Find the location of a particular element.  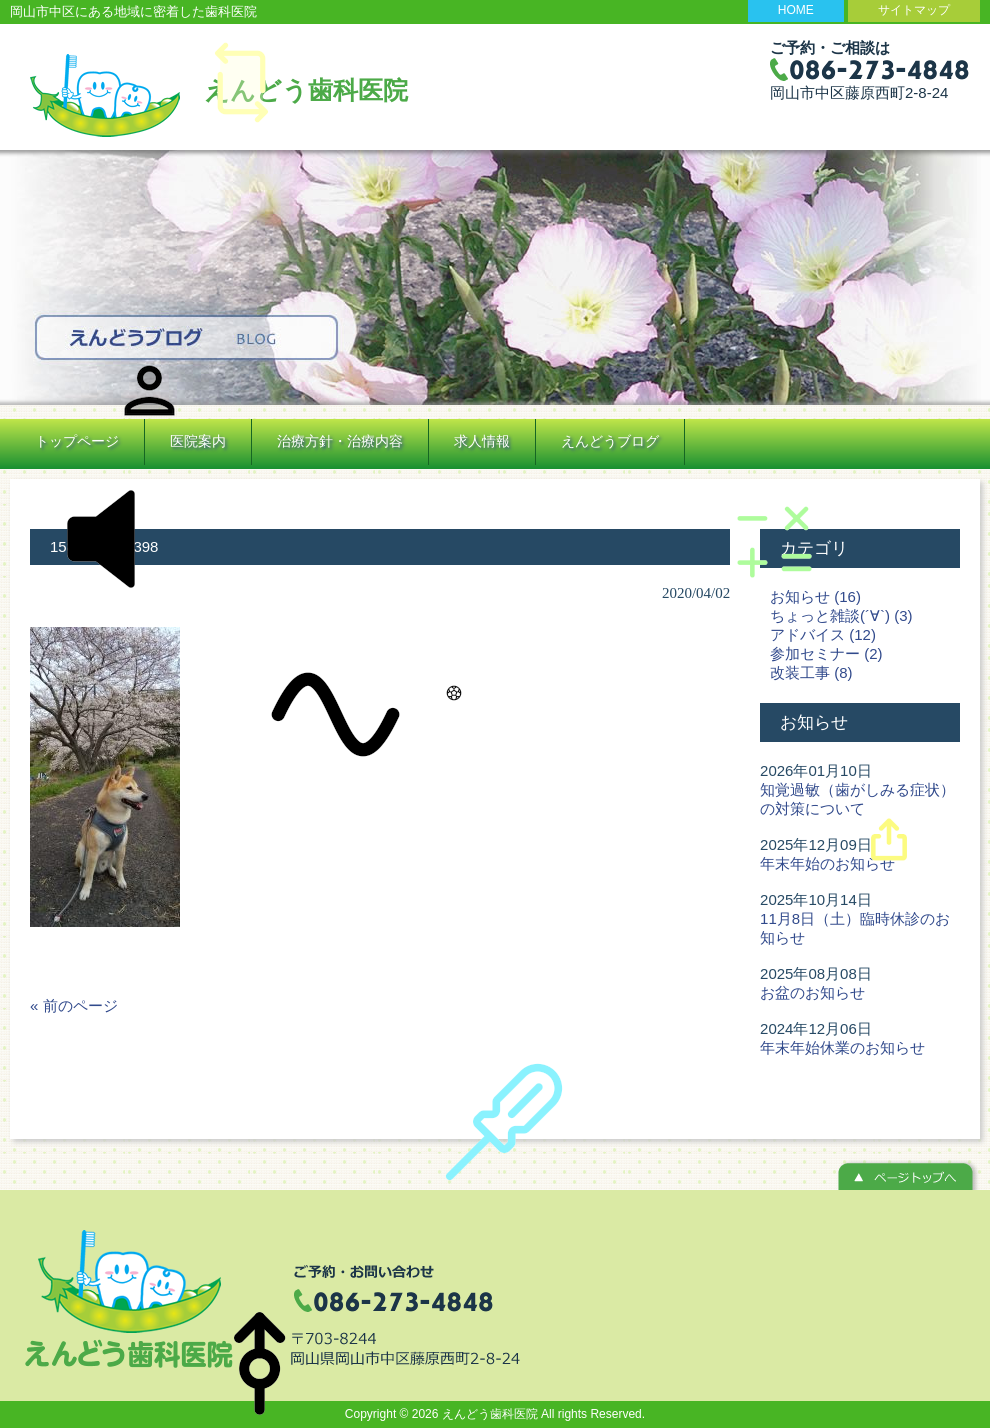

open calculator or math tools is located at coordinates (774, 540).